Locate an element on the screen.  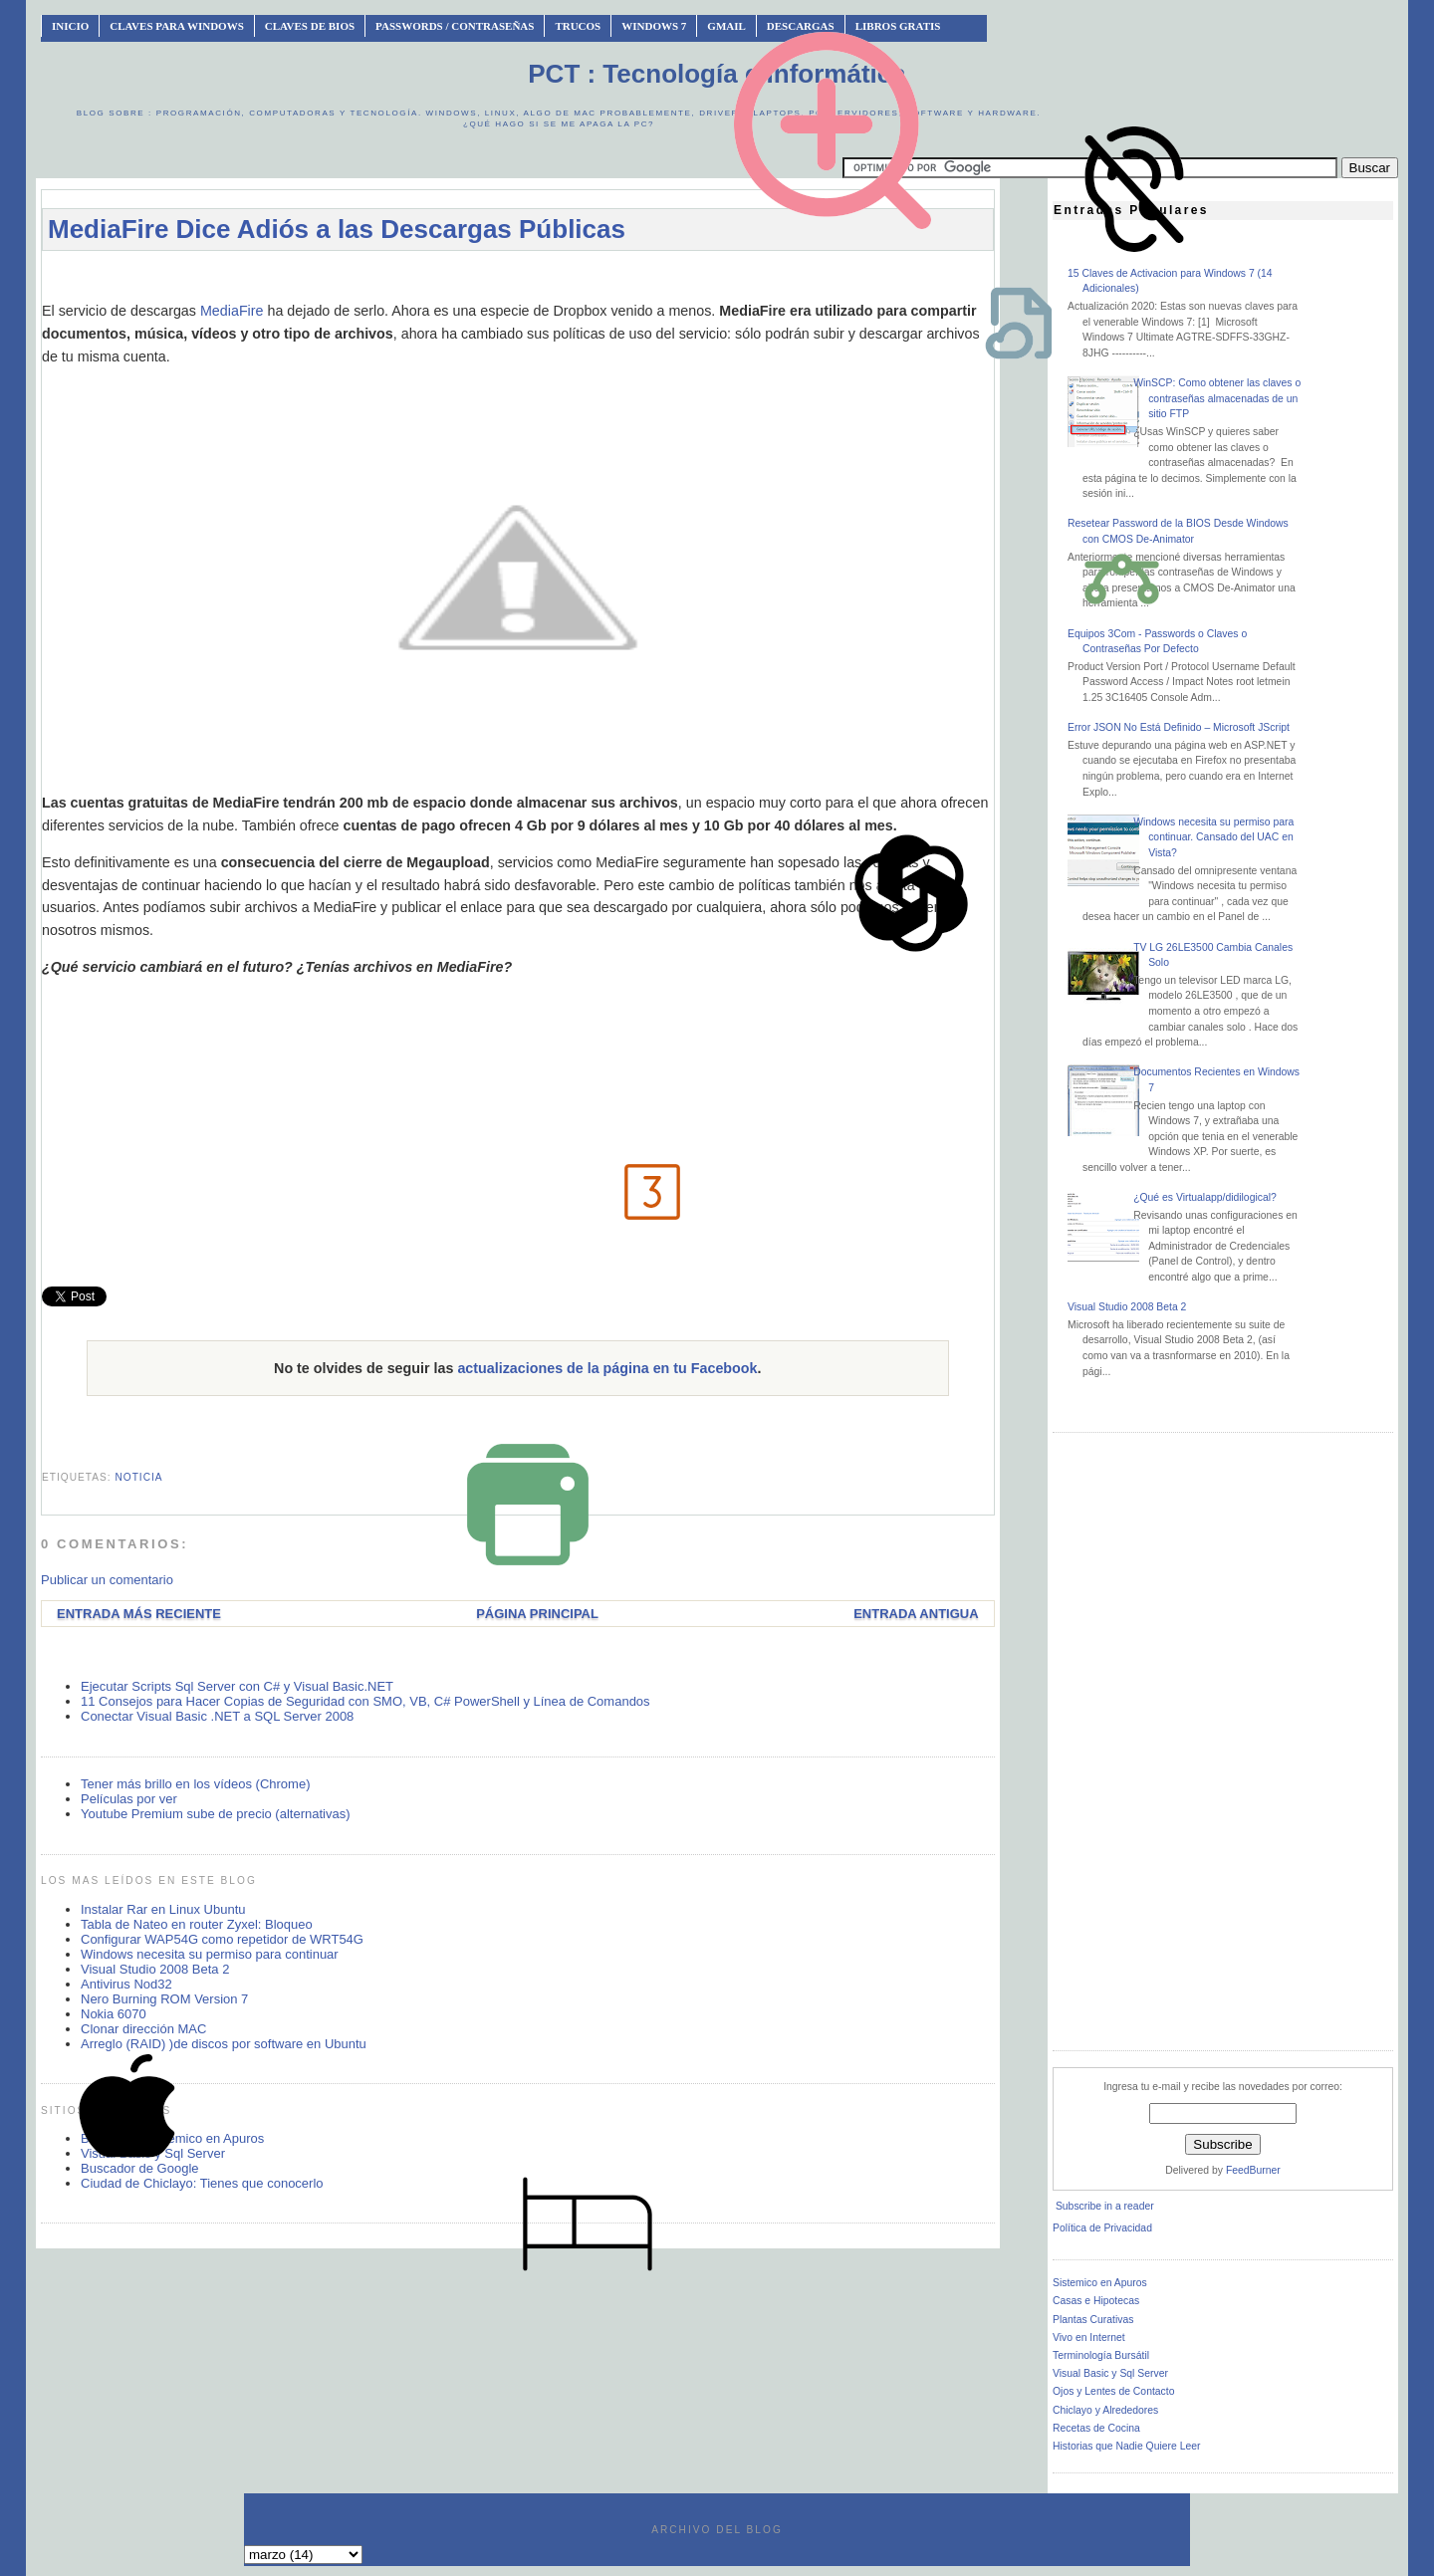
edit vector path or bezier curve is located at coordinates (1121, 579).